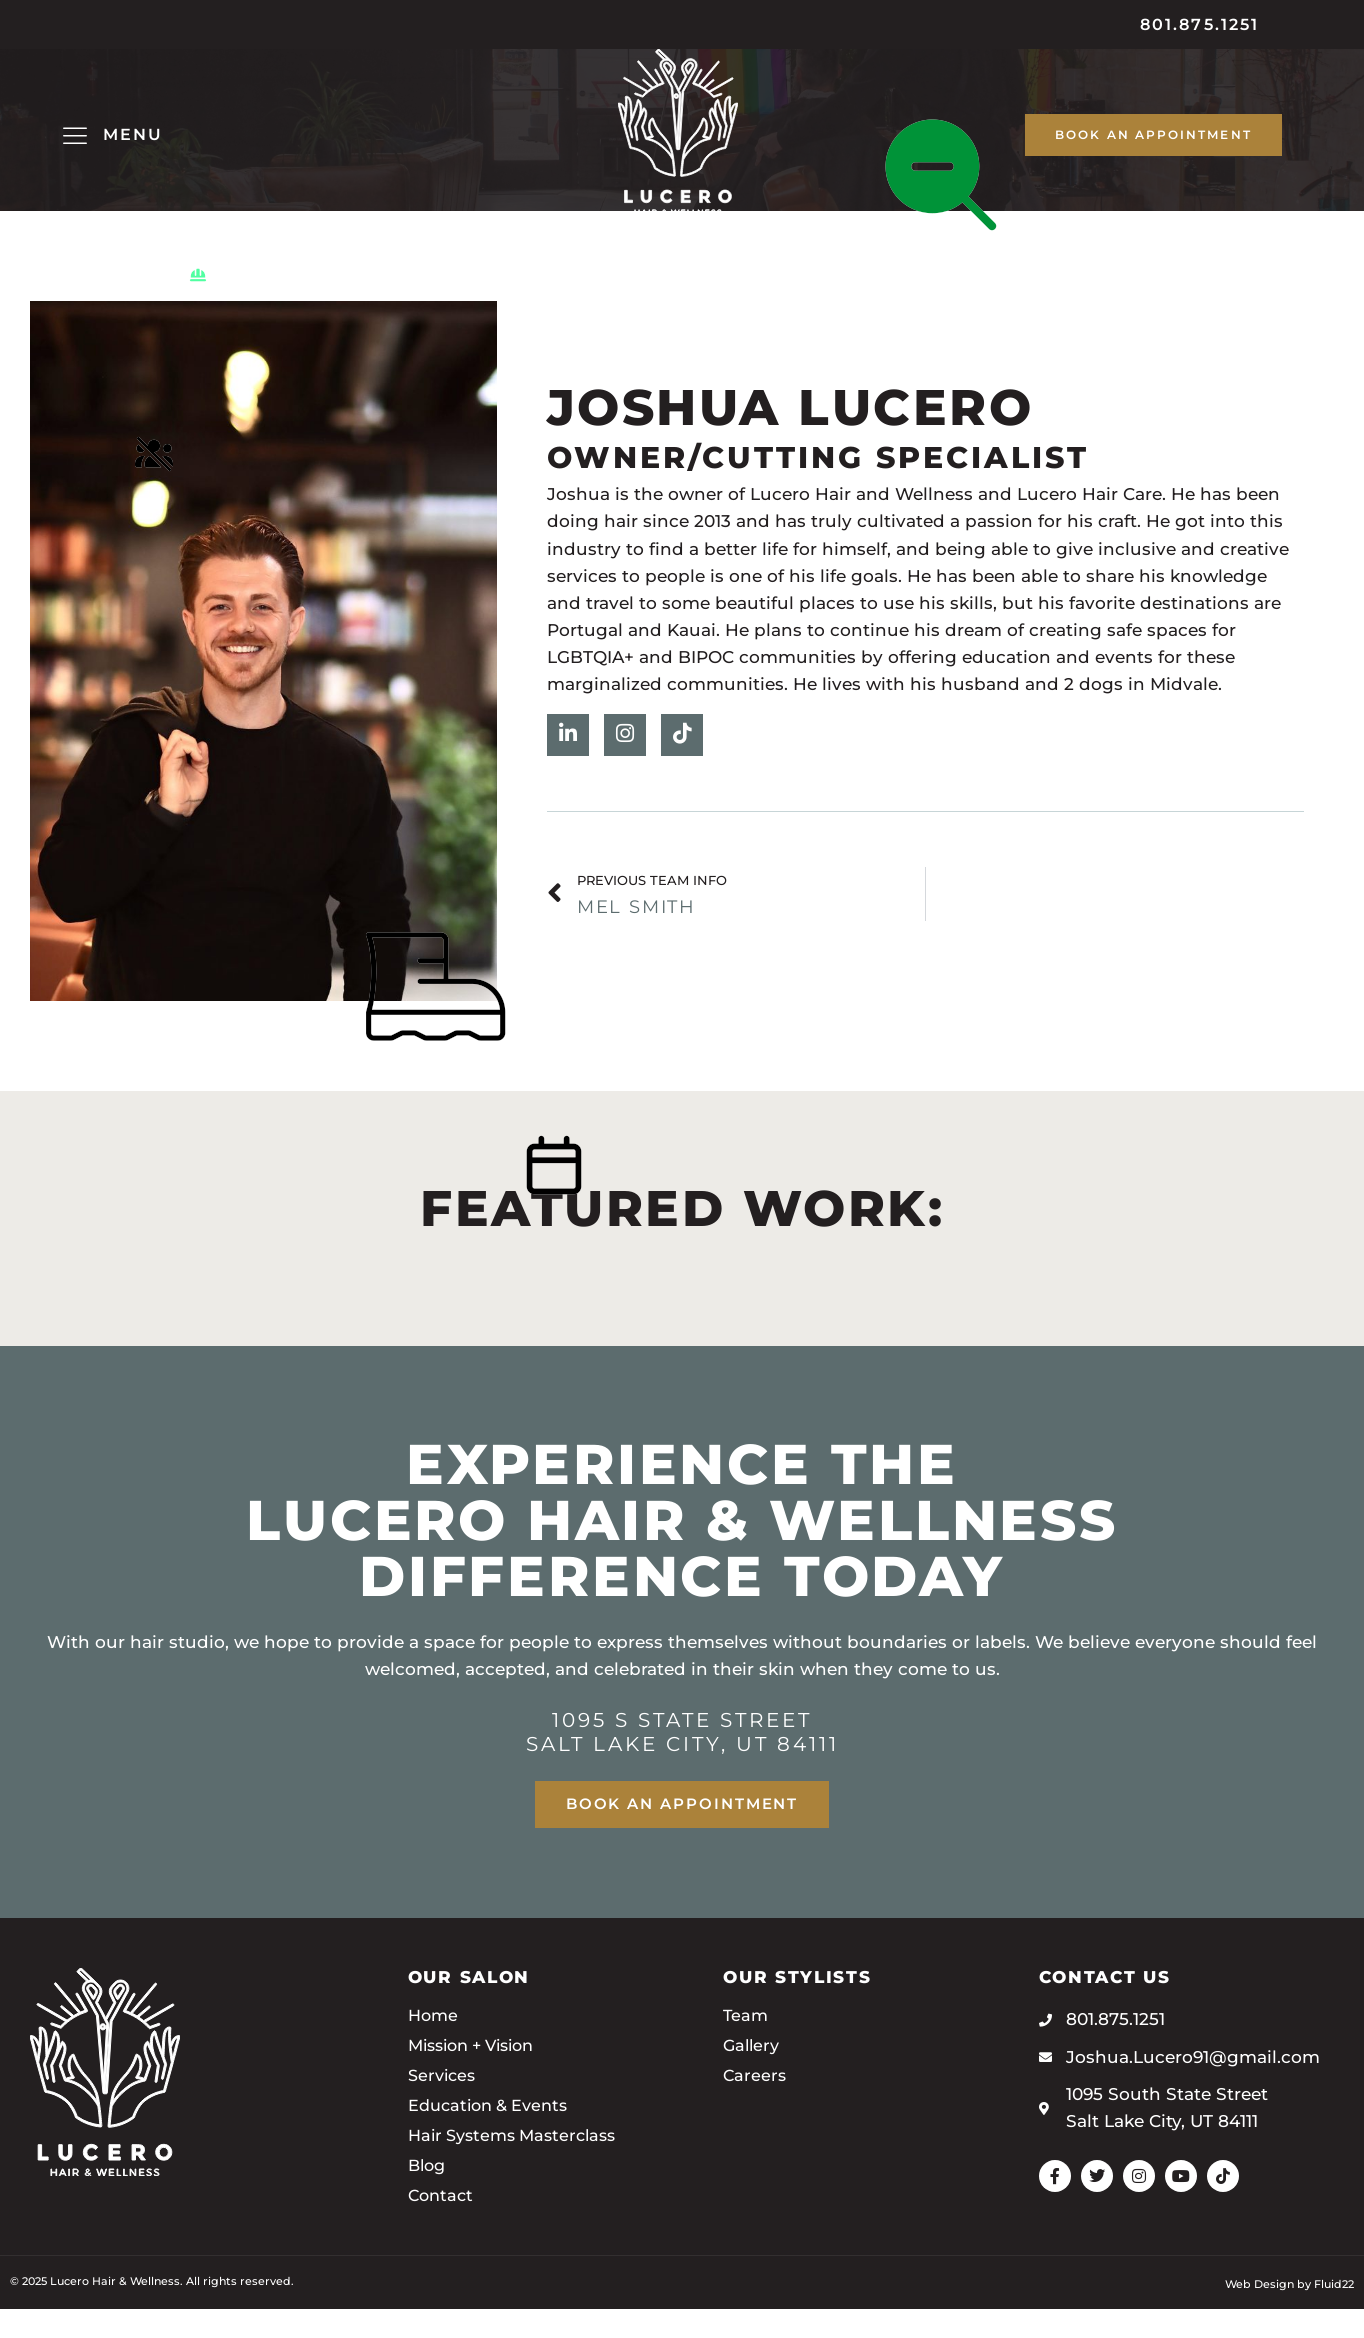 The height and width of the screenshot is (2338, 1364). Describe the element at coordinates (554, 1167) in the screenshot. I see `view calendar or schedule` at that location.